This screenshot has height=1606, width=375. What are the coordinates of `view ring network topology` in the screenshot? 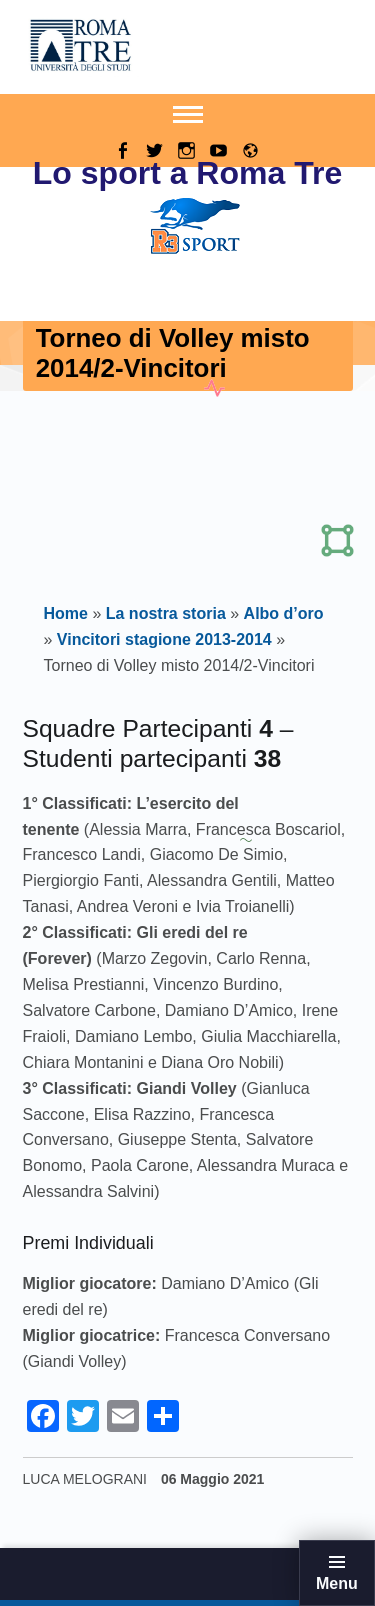 It's located at (337, 540).